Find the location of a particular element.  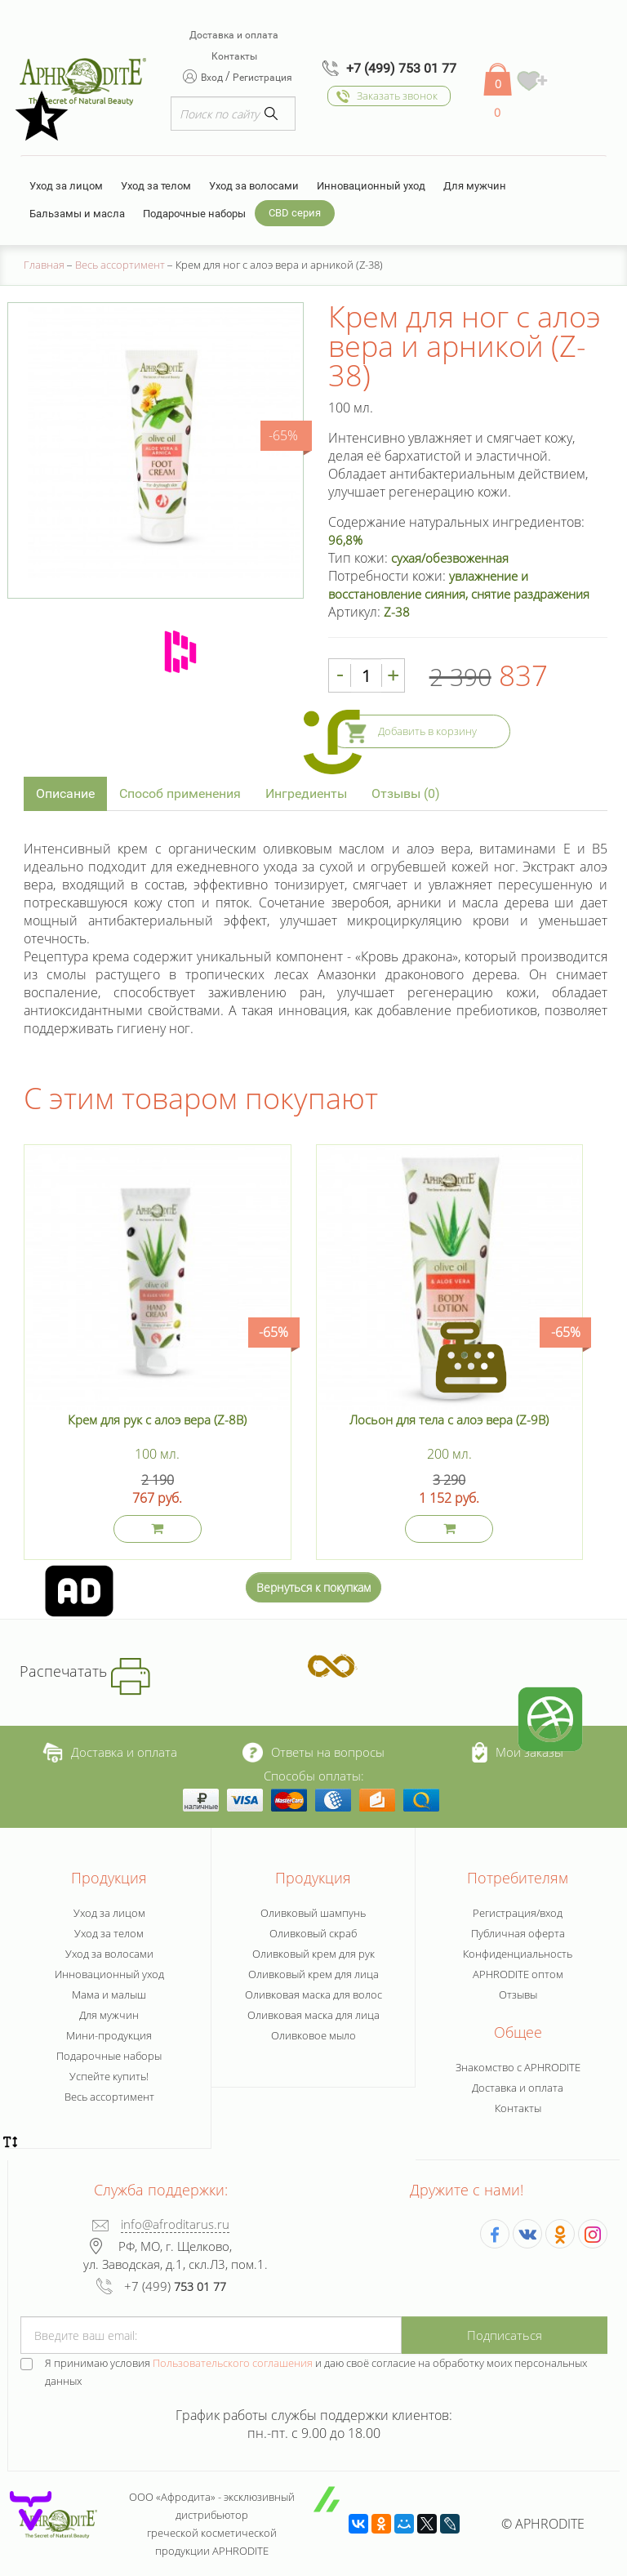

rezgo booking platform logo is located at coordinates (332, 742).